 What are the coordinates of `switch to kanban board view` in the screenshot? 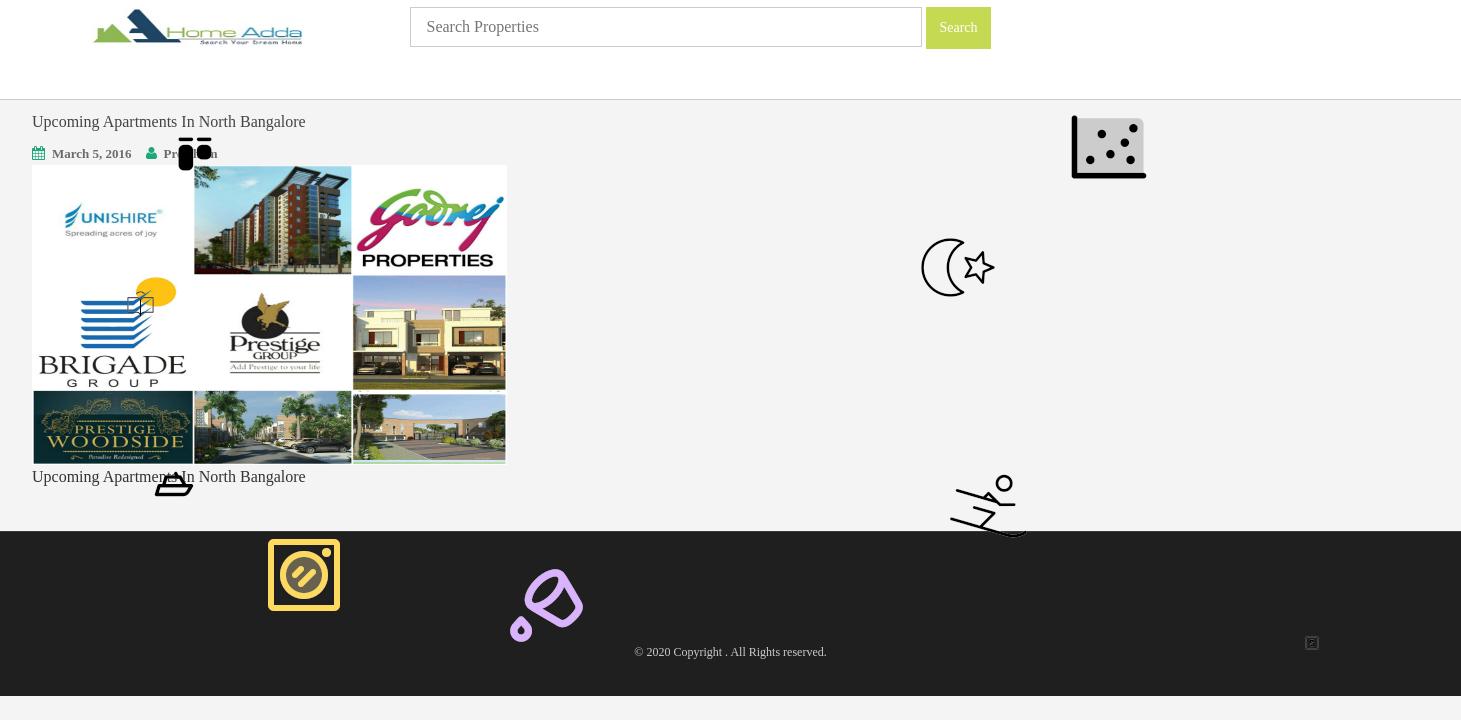 It's located at (195, 154).